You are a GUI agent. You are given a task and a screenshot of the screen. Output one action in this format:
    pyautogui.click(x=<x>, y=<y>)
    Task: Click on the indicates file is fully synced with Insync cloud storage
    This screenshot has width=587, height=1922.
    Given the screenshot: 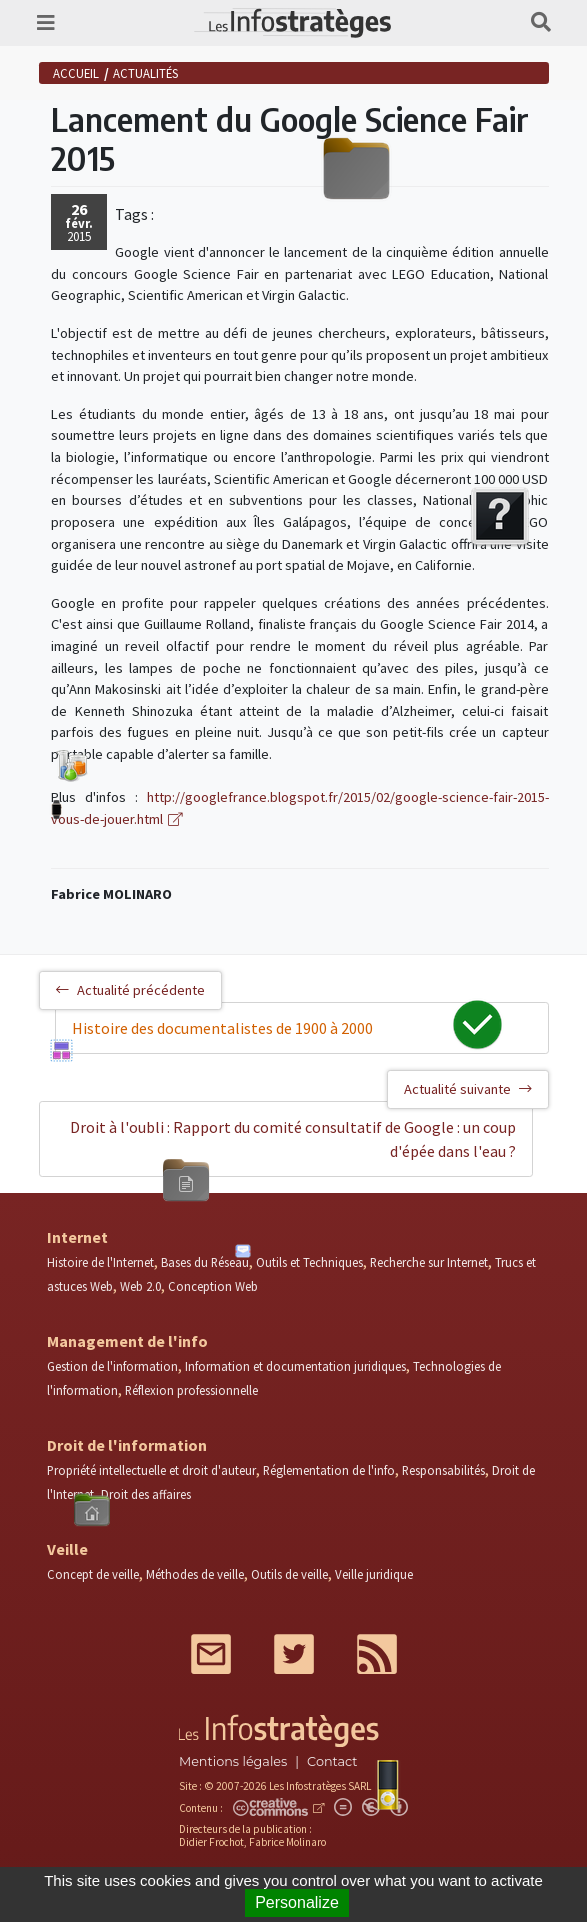 What is the action you would take?
    pyautogui.click(x=477, y=1024)
    